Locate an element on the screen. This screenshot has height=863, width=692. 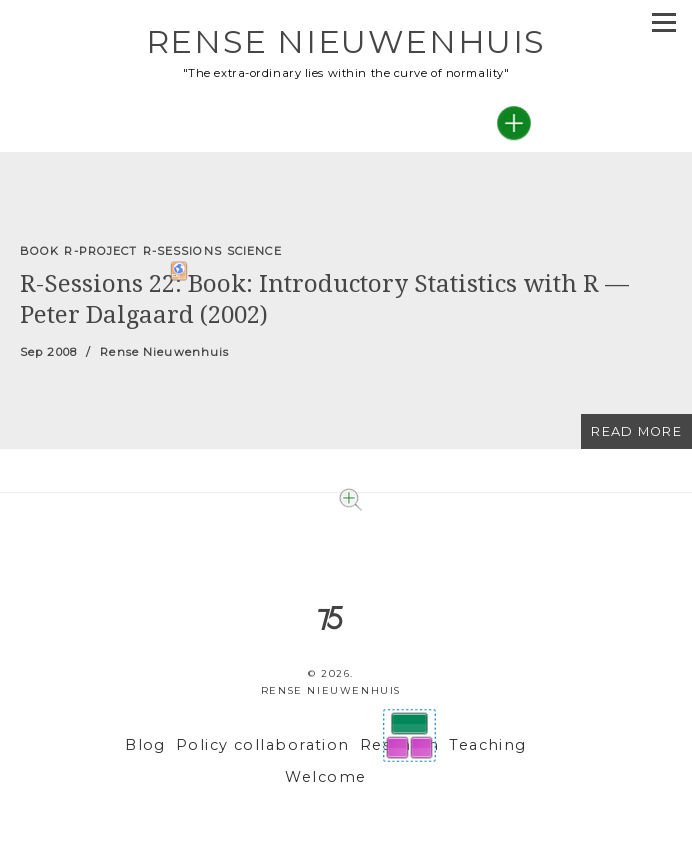
add a new item is located at coordinates (514, 123).